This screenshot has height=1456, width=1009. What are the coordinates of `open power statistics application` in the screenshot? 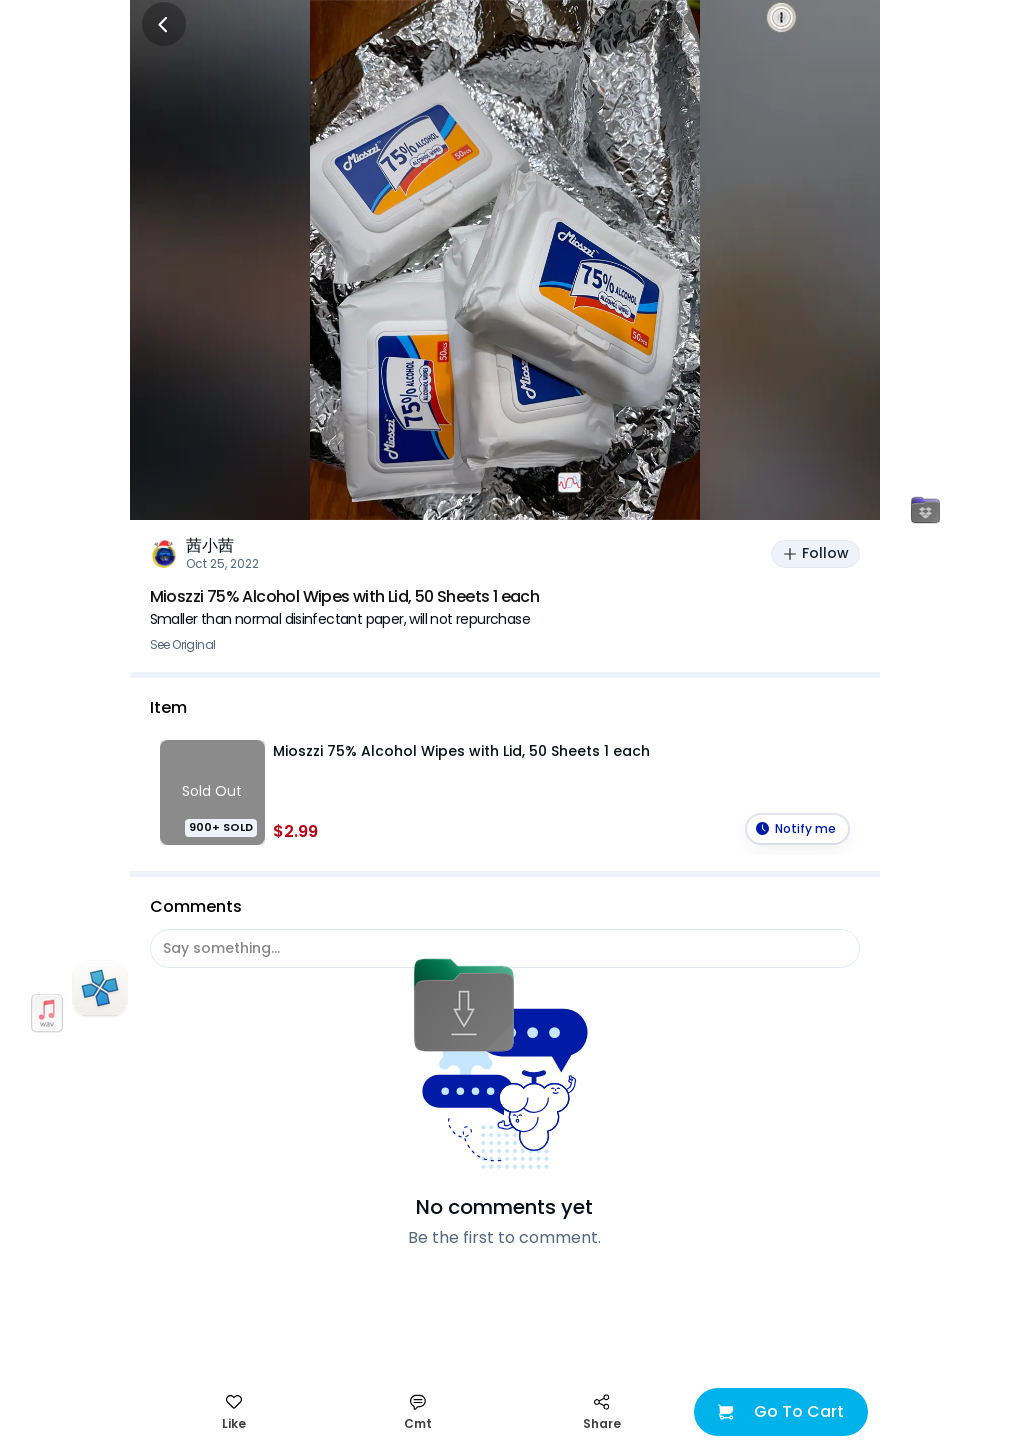 It's located at (569, 482).